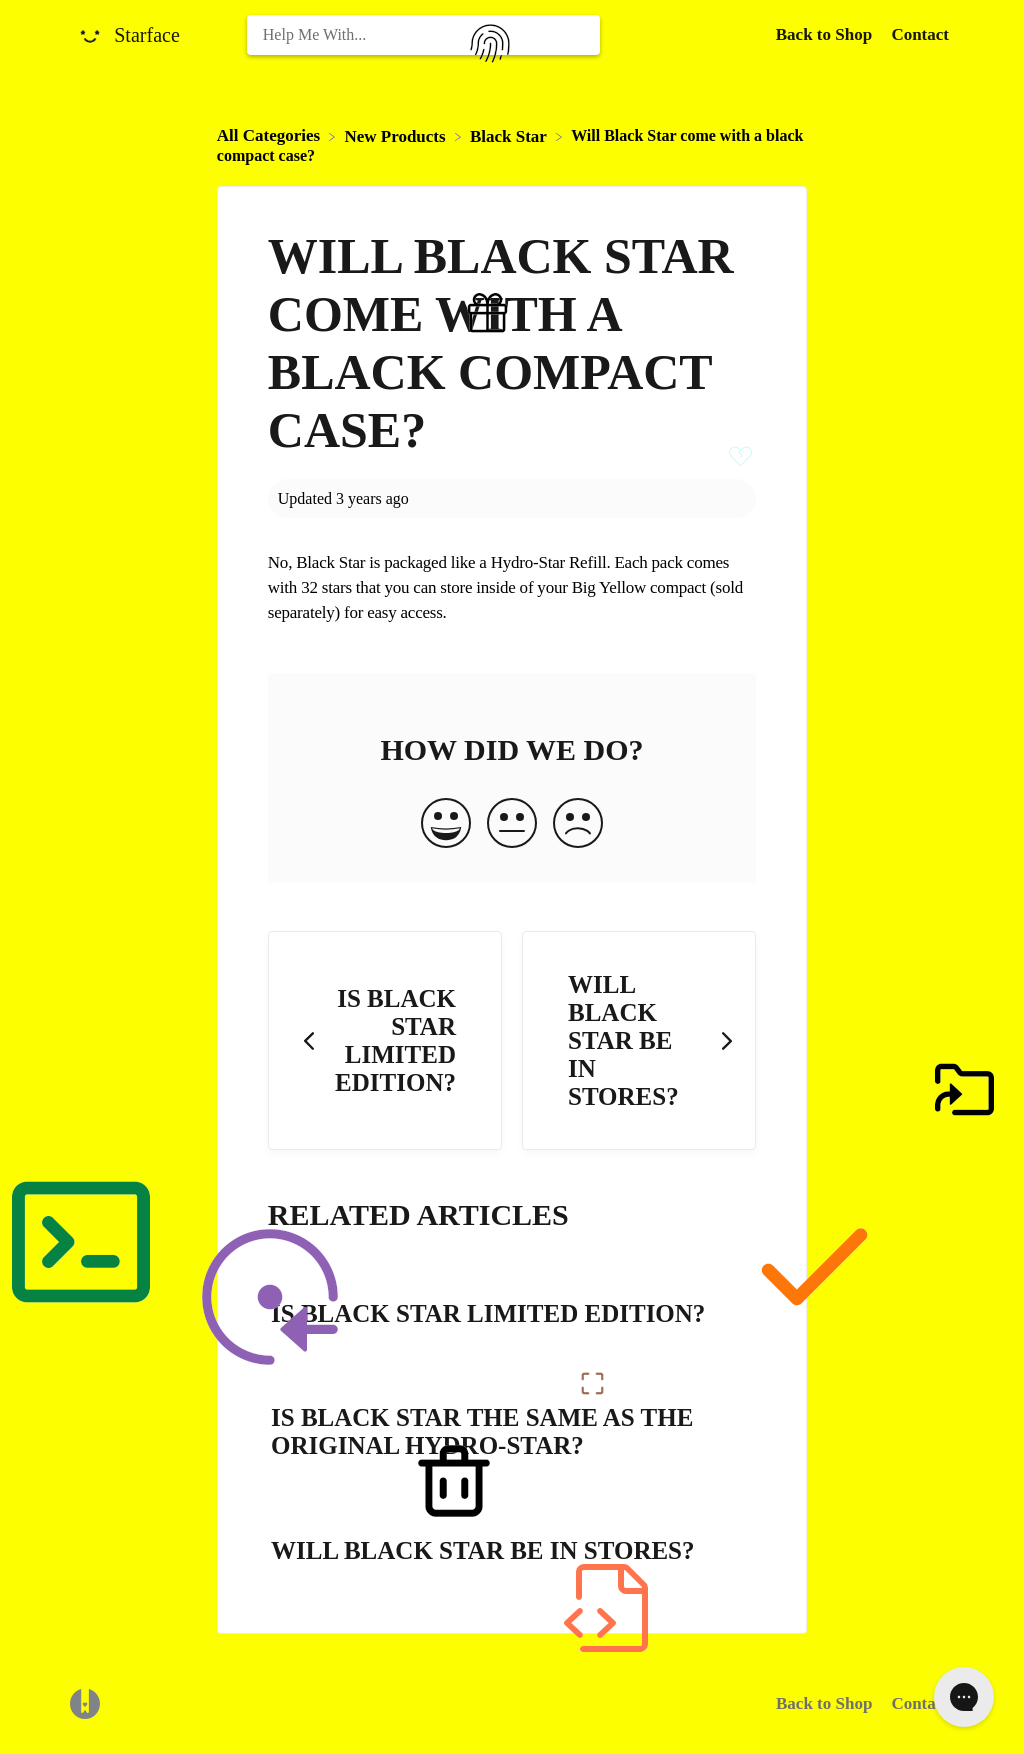 The width and height of the screenshot is (1024, 1754). Describe the element at coordinates (592, 1383) in the screenshot. I see `enter fullscreen mode` at that location.